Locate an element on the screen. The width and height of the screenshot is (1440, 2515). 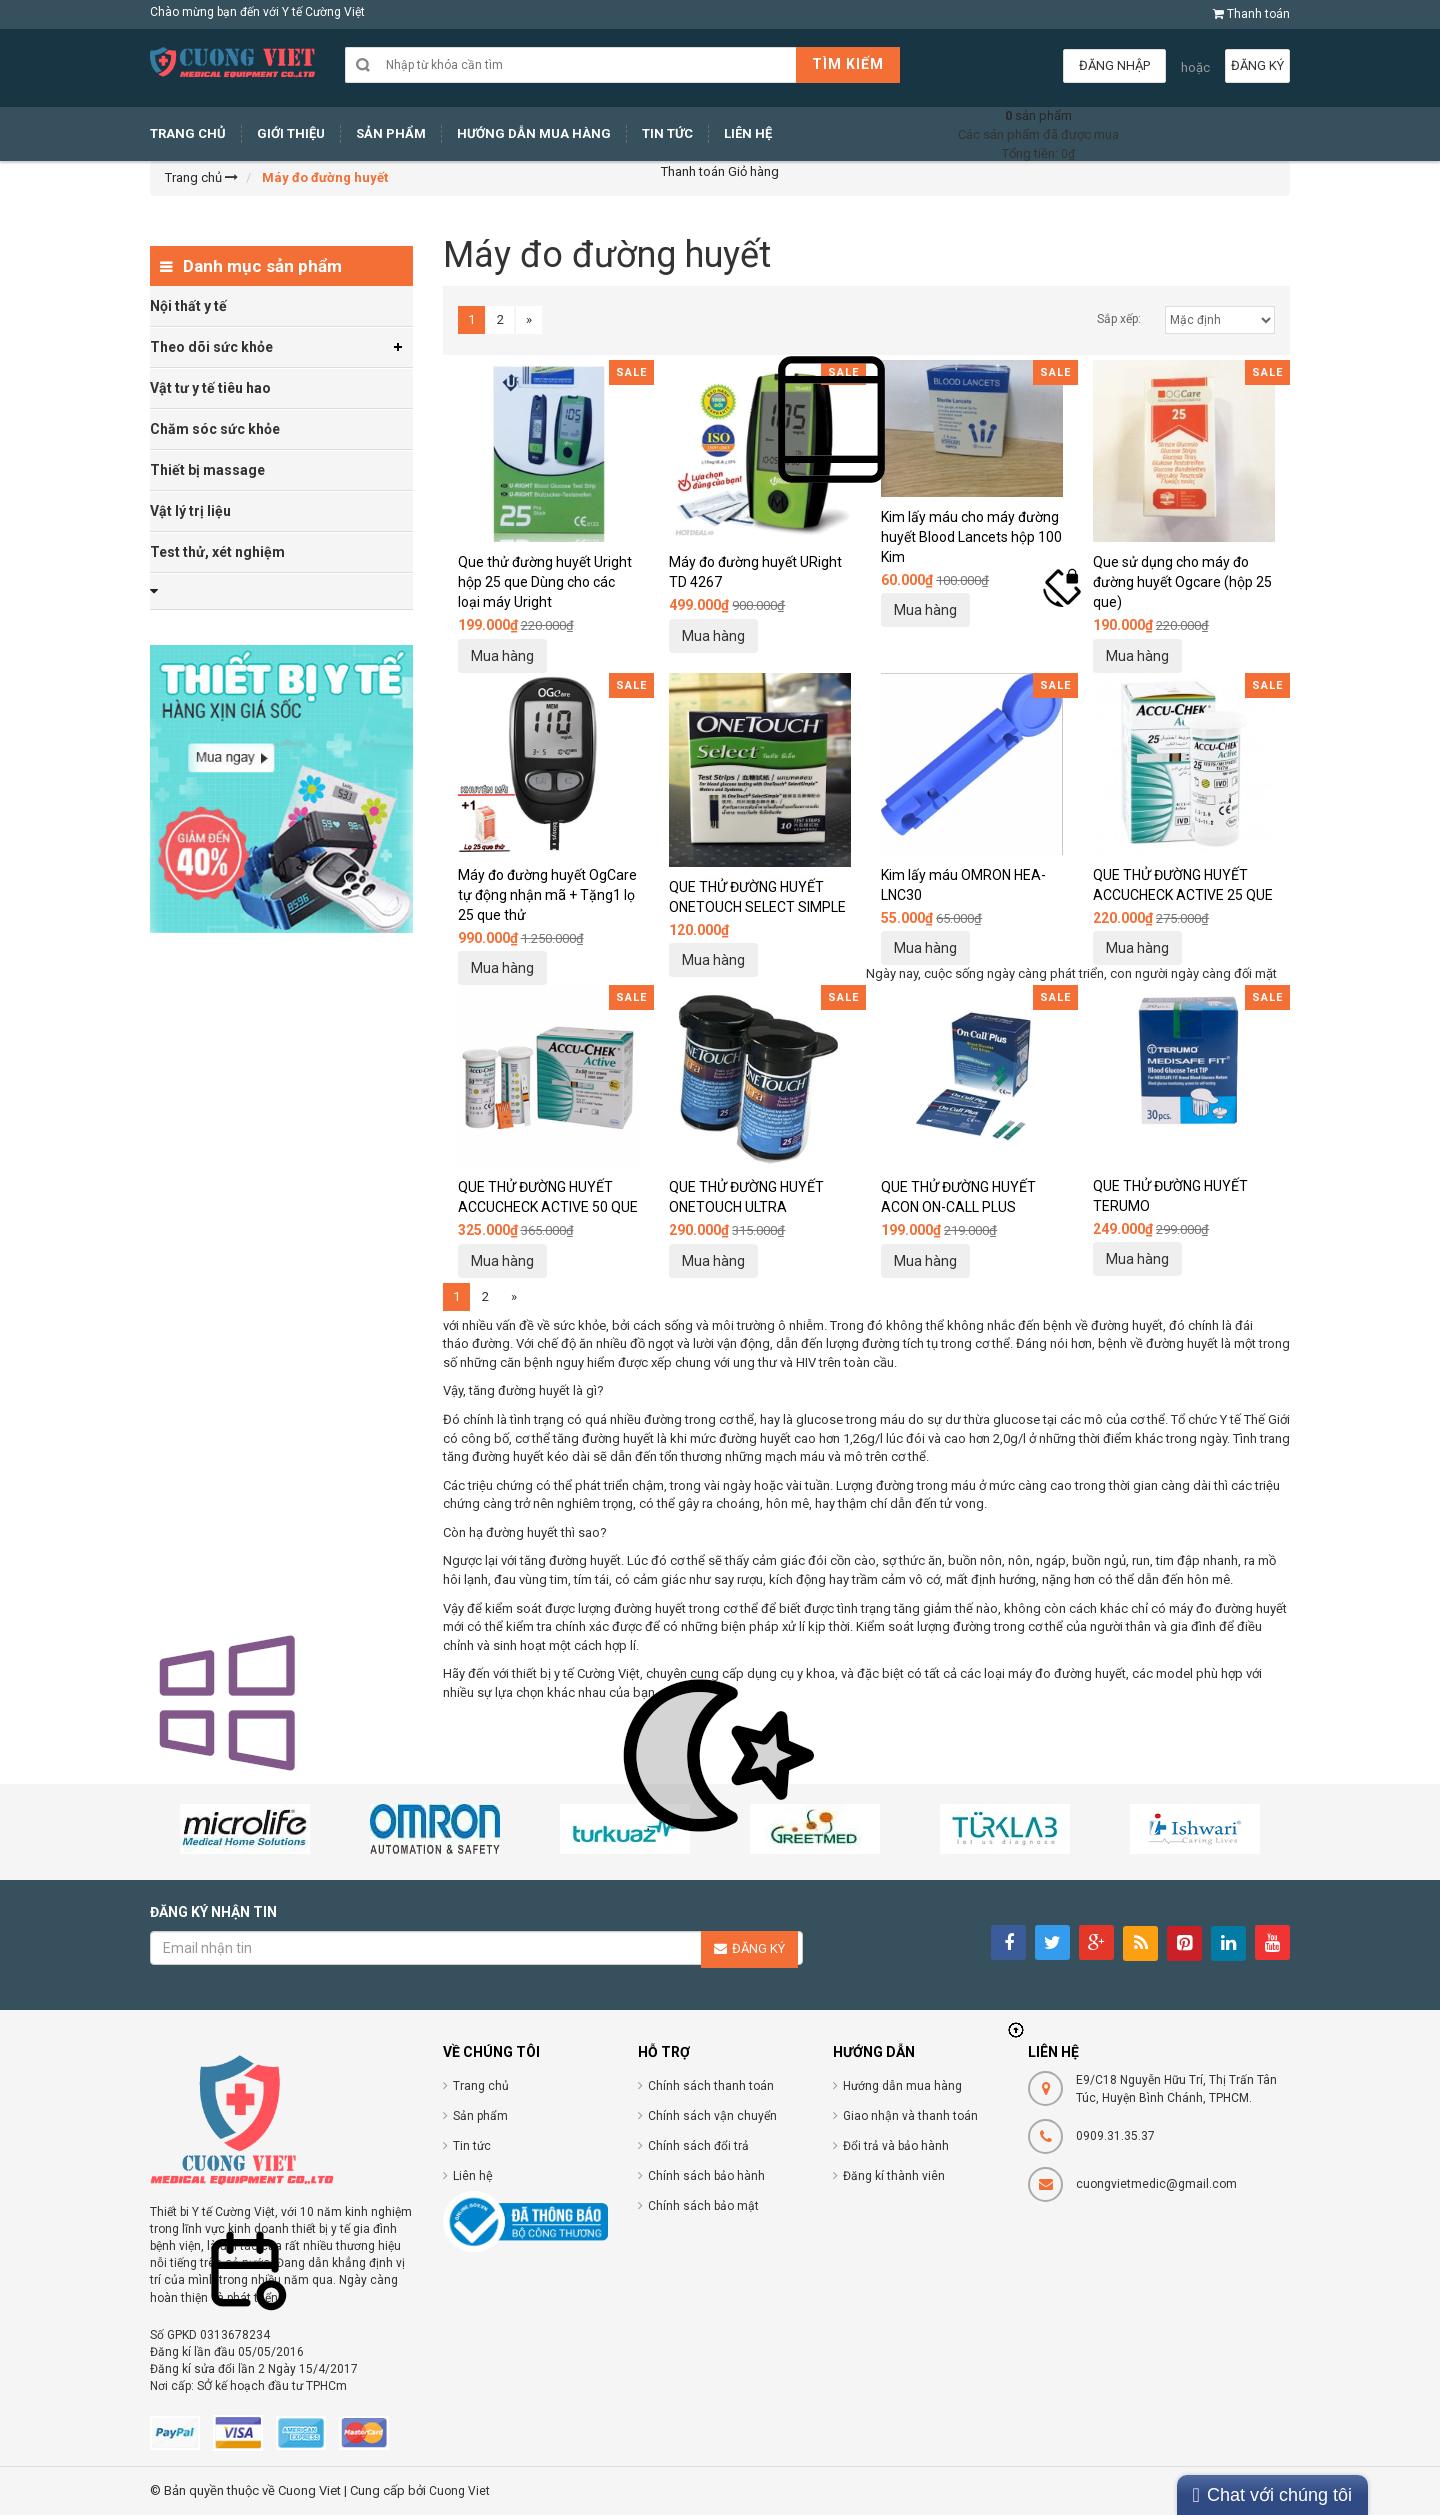
indicates islamic religious content or settings is located at coordinates (712, 1755).